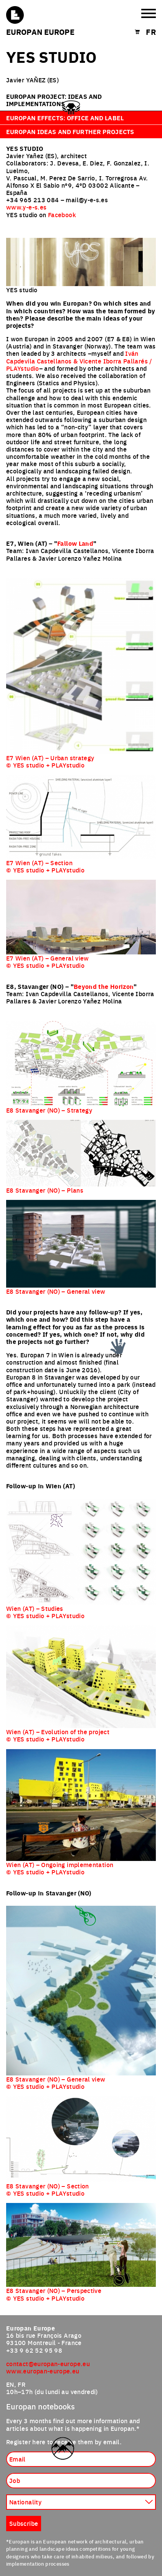  I want to click on view or manage jewelry inventory, so click(118, 1346).